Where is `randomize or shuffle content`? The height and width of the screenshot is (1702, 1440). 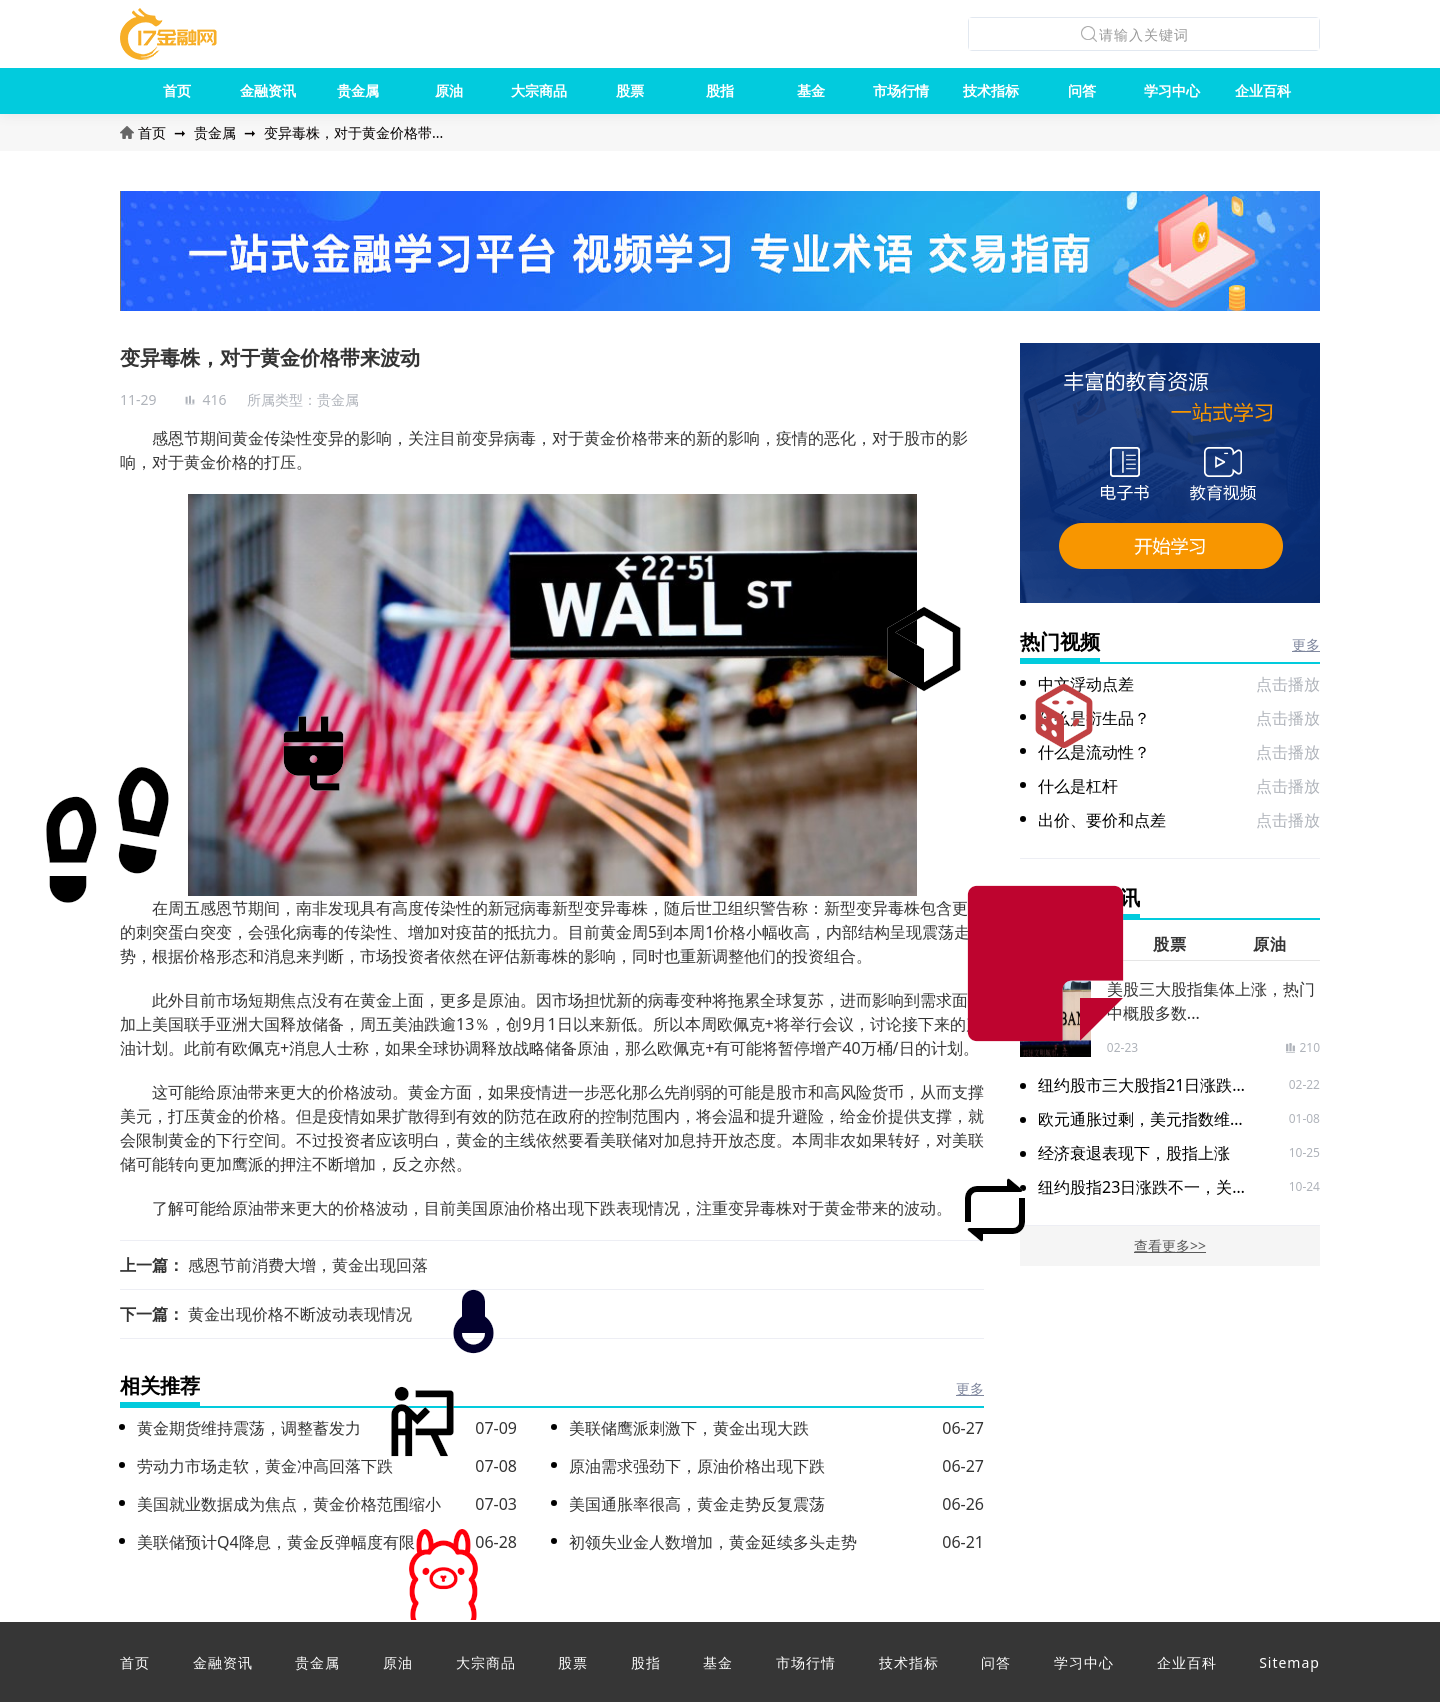
randomize or shuffle content is located at coordinates (1064, 716).